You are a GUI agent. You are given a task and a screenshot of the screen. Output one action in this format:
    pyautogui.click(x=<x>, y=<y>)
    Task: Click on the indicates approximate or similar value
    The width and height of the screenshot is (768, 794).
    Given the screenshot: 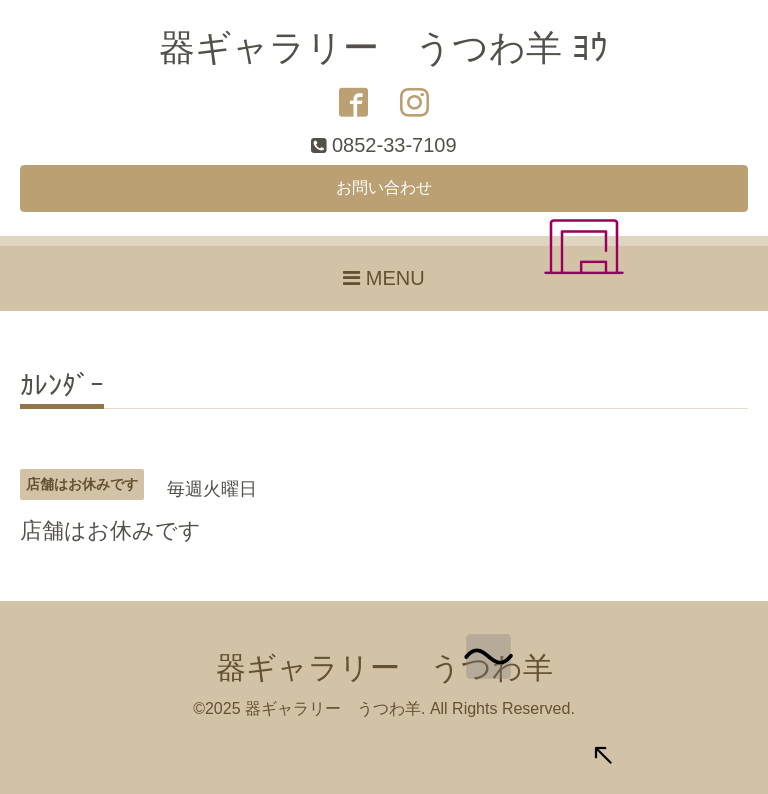 What is the action you would take?
    pyautogui.click(x=488, y=656)
    